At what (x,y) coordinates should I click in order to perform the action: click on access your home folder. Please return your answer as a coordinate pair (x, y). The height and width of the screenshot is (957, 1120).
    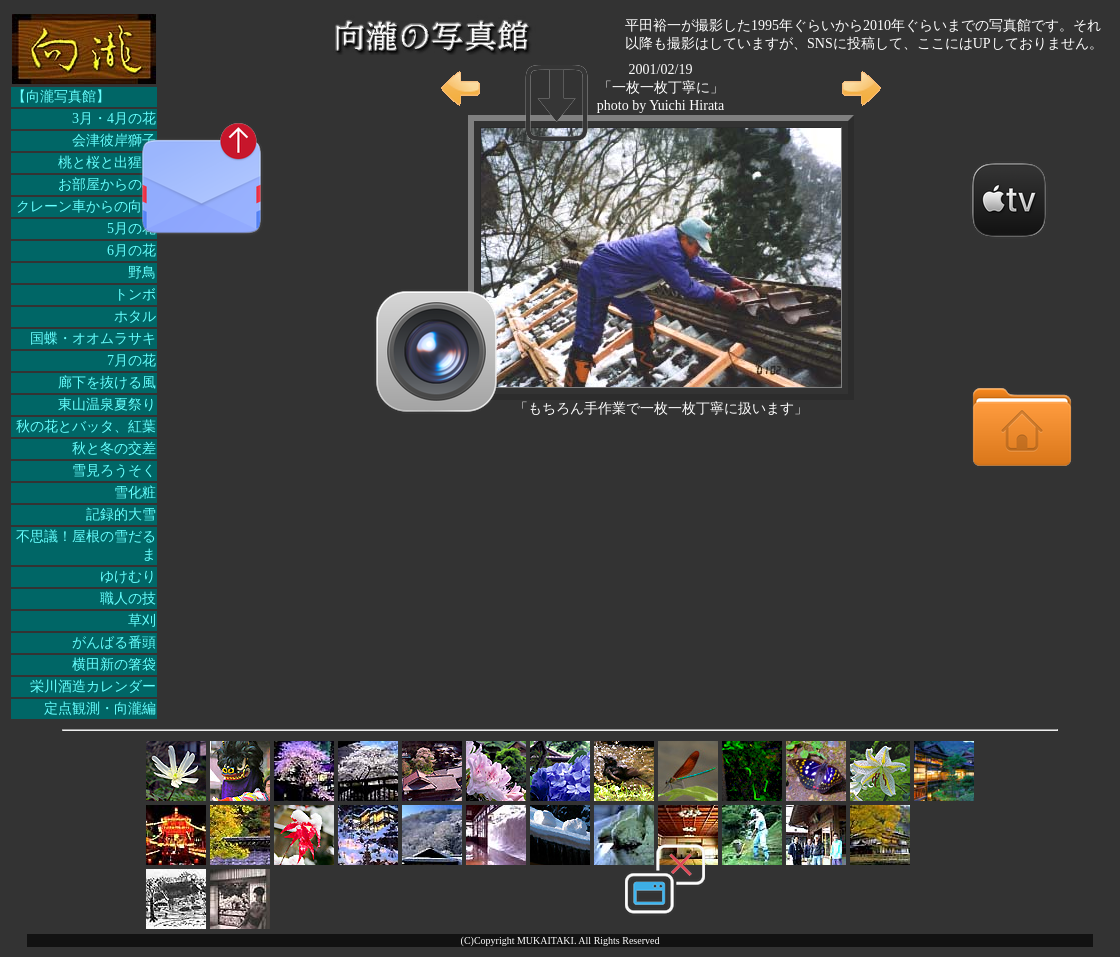
    Looking at the image, I should click on (1022, 427).